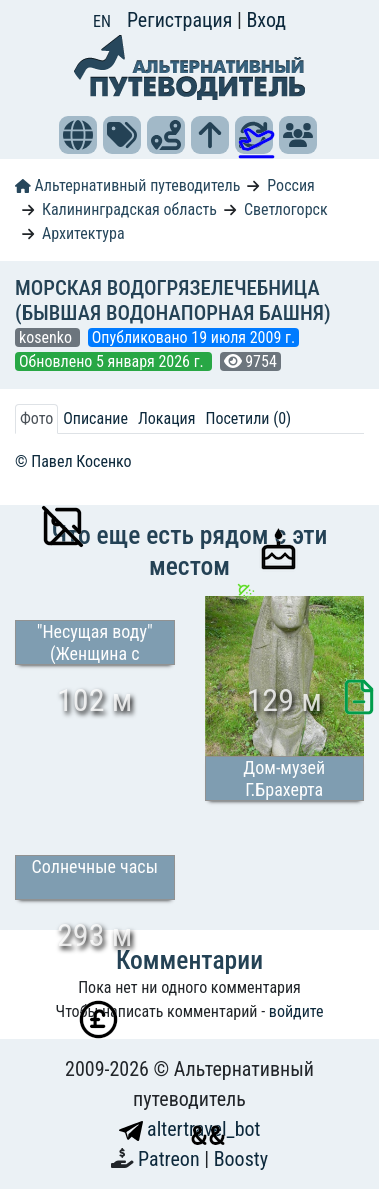 The width and height of the screenshot is (379, 1189). Describe the element at coordinates (208, 1136) in the screenshot. I see `insert special characters or symbols` at that location.